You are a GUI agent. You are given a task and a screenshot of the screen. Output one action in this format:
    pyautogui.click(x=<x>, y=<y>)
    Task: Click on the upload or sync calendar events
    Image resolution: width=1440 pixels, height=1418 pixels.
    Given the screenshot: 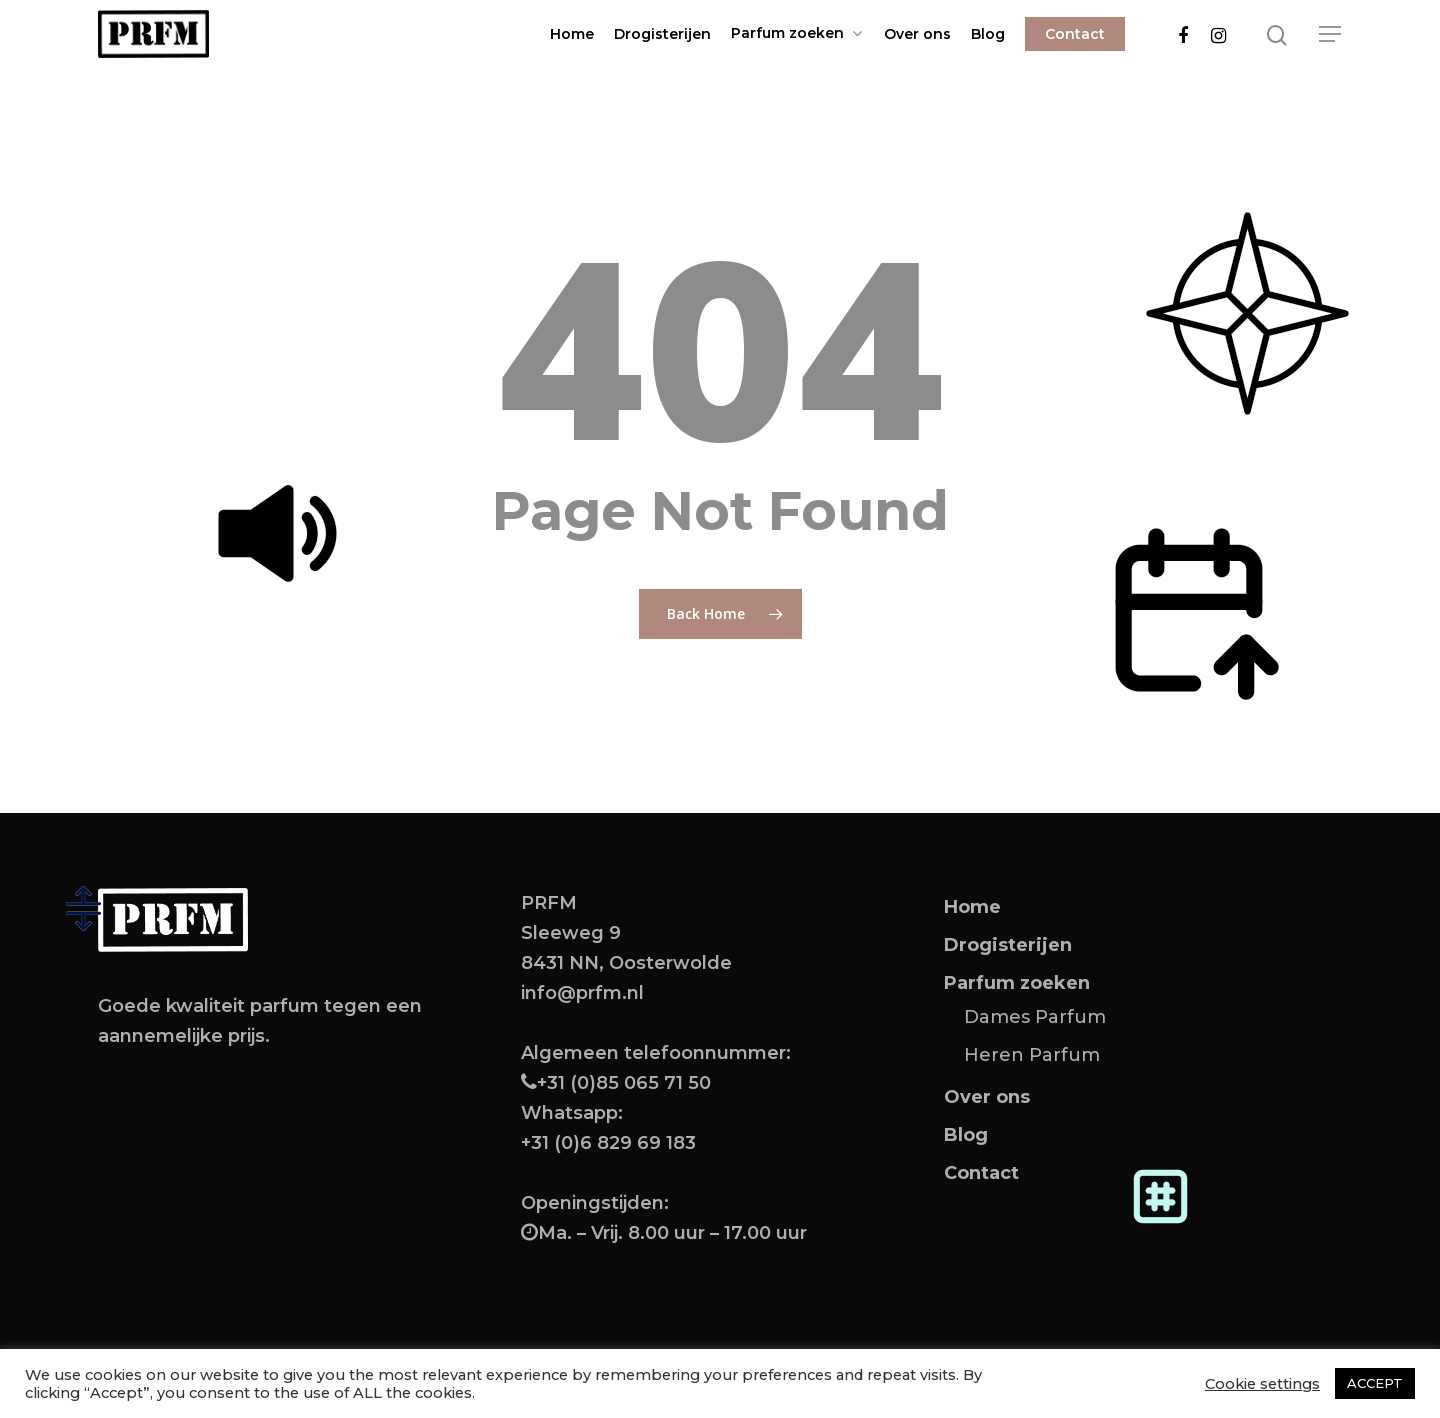 What is the action you would take?
    pyautogui.click(x=1189, y=610)
    